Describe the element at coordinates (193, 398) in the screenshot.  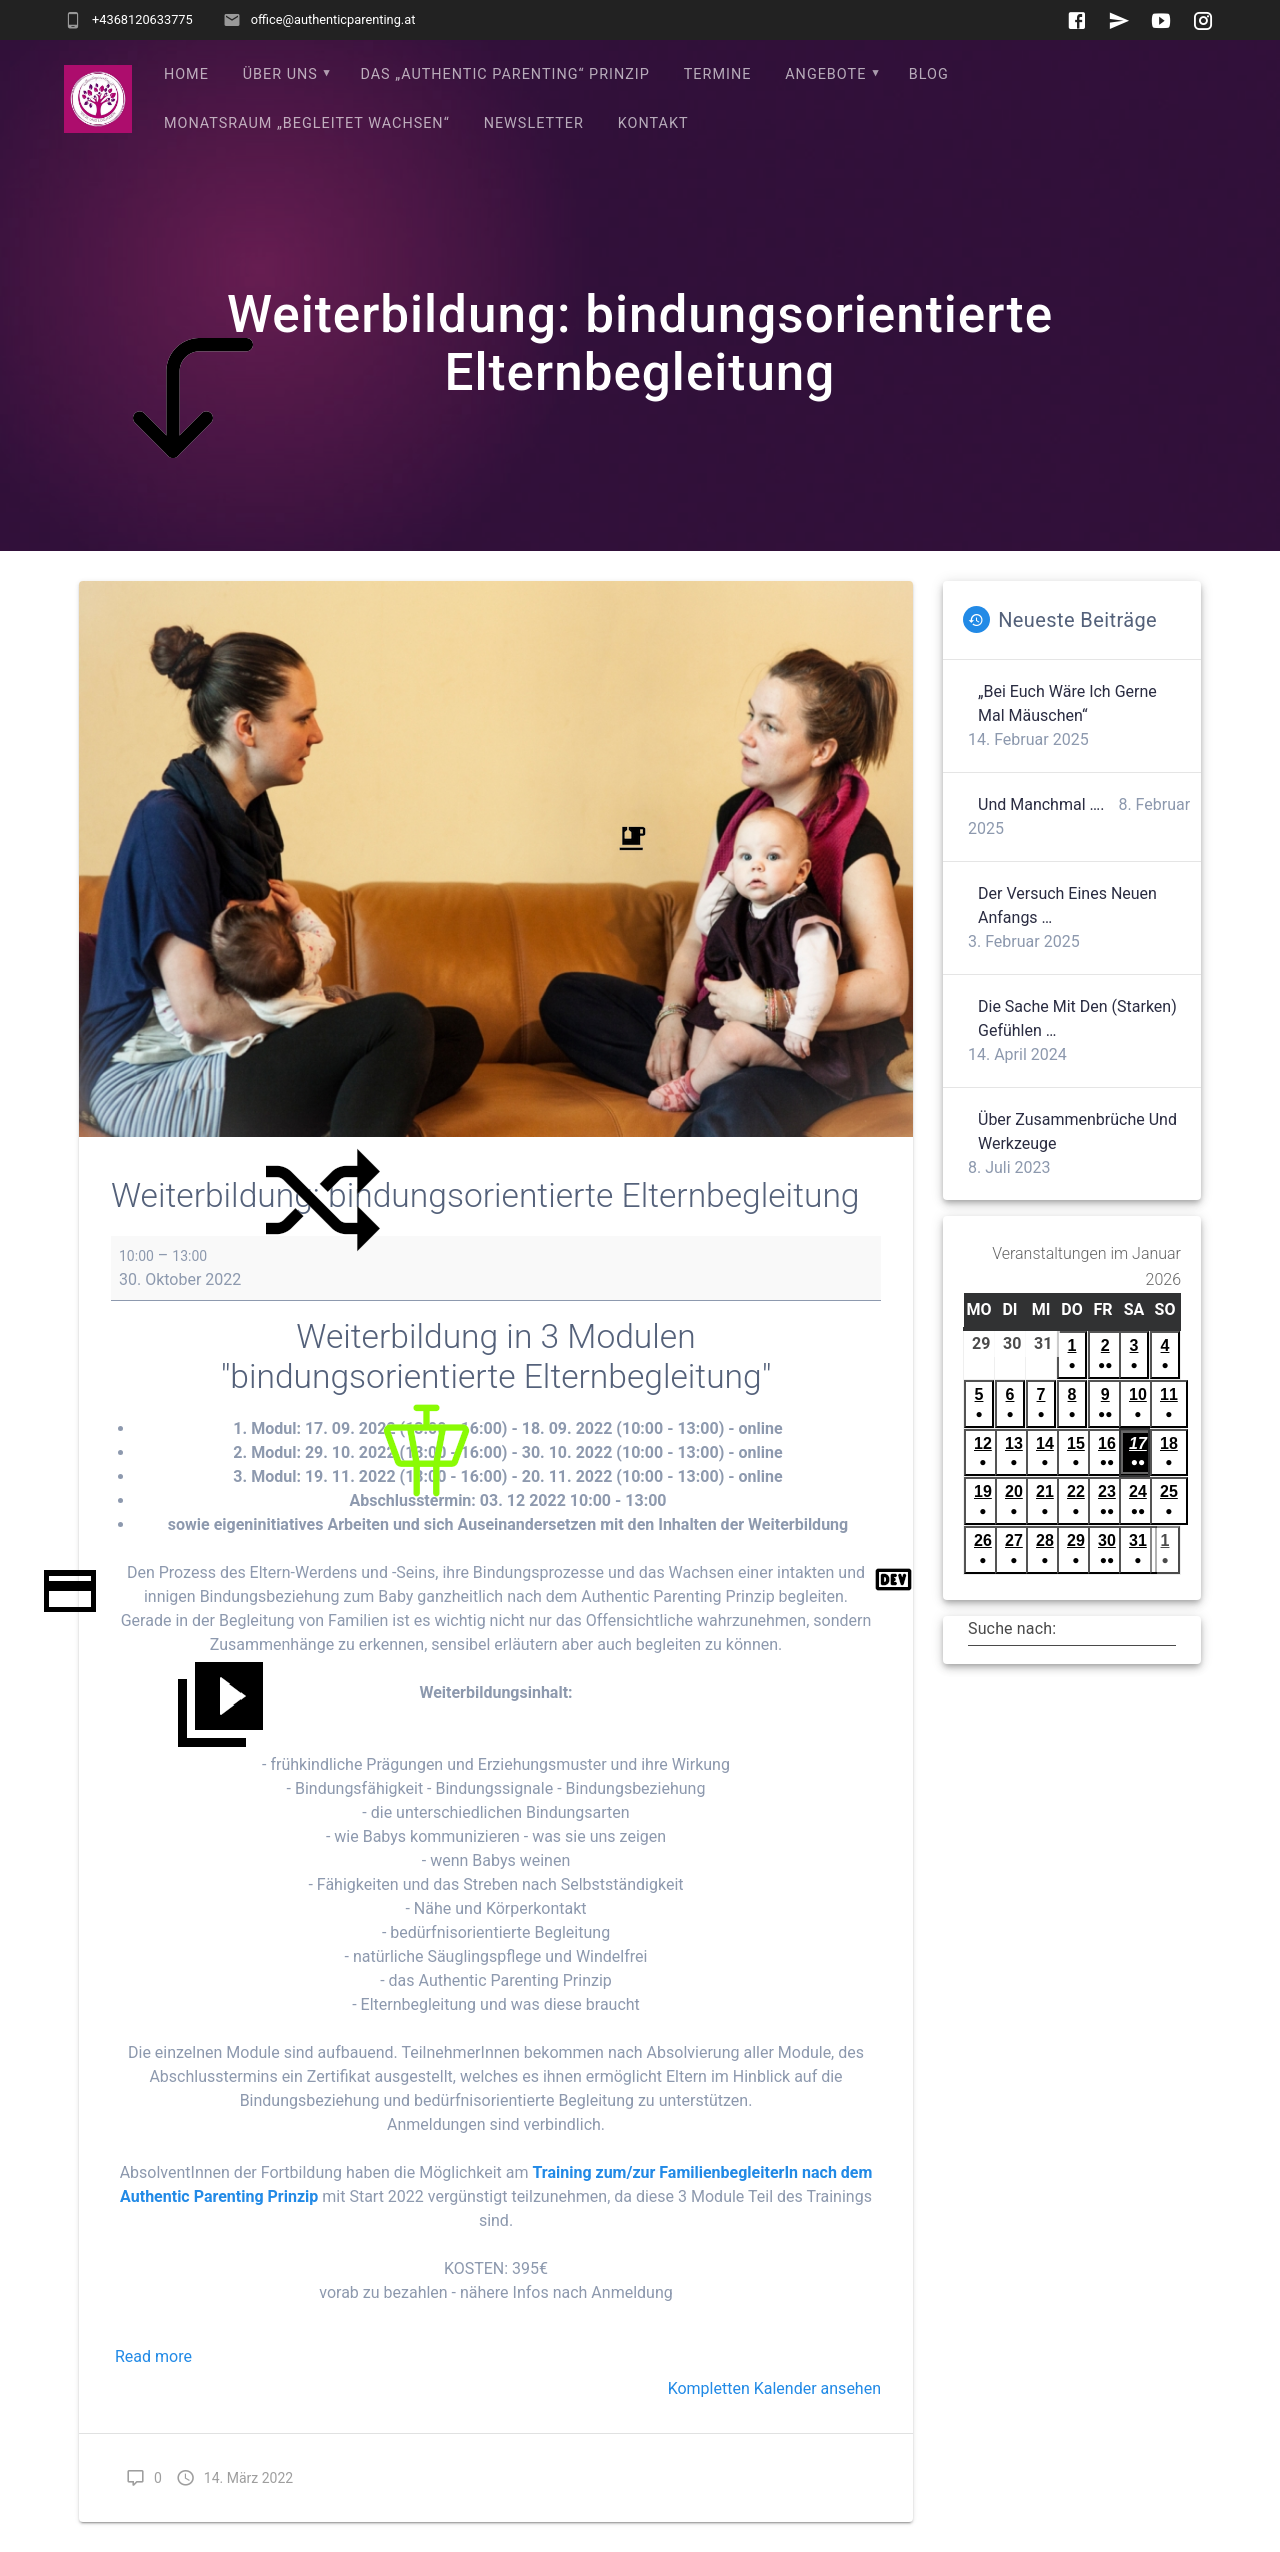
I see `go back and down in navigation` at that location.